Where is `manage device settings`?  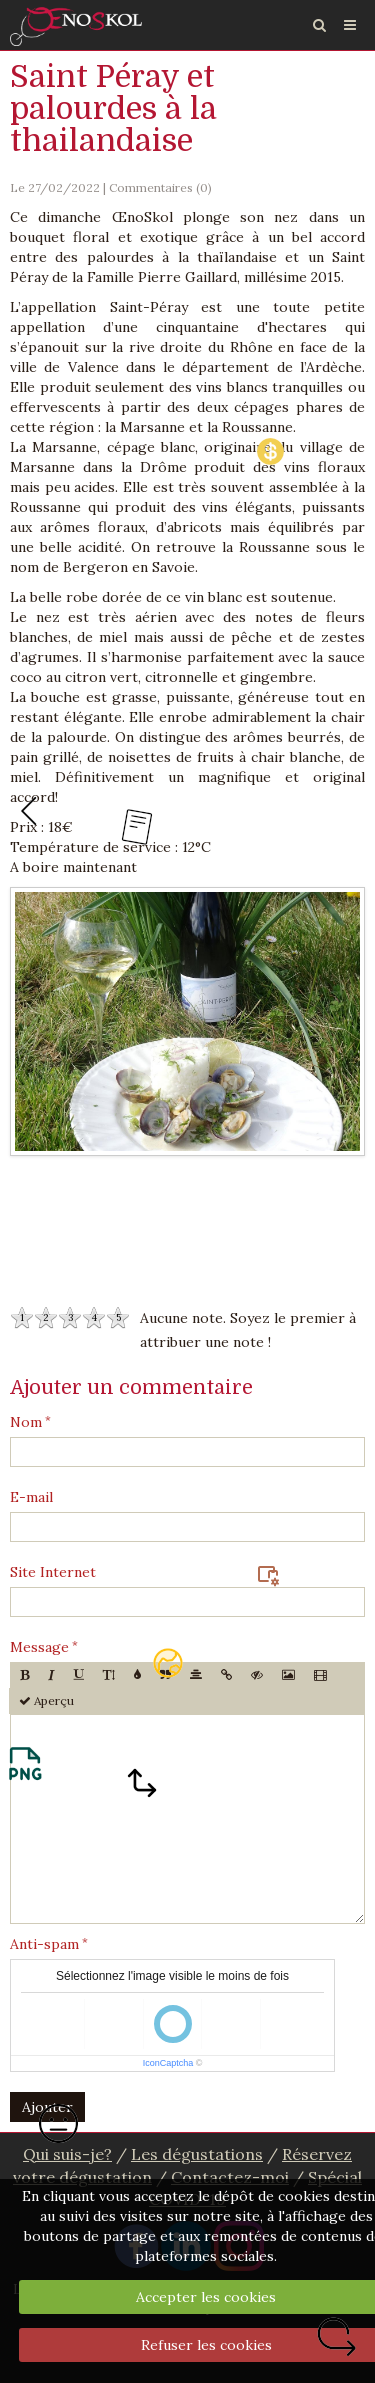
manage device settings is located at coordinates (268, 1575).